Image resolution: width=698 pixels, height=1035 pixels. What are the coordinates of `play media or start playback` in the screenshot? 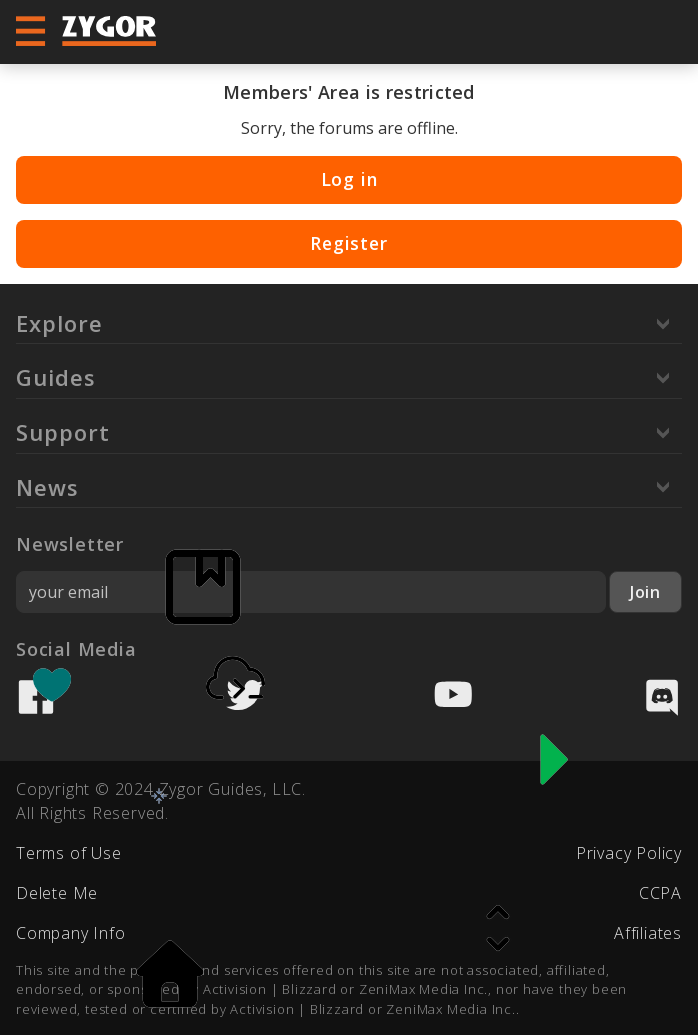 It's located at (554, 759).